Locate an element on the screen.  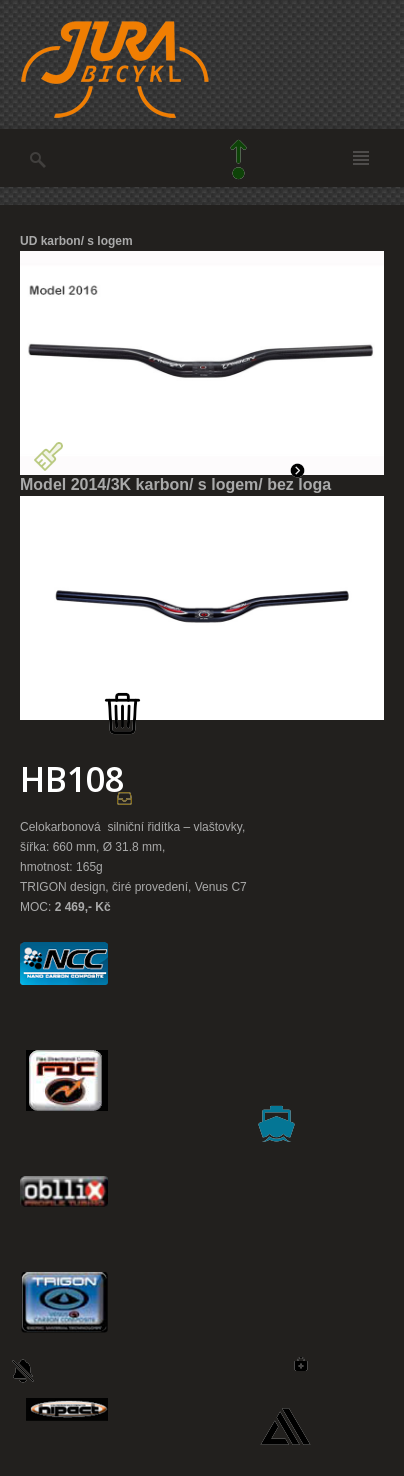
add item to shopping bag is located at coordinates (301, 1364).